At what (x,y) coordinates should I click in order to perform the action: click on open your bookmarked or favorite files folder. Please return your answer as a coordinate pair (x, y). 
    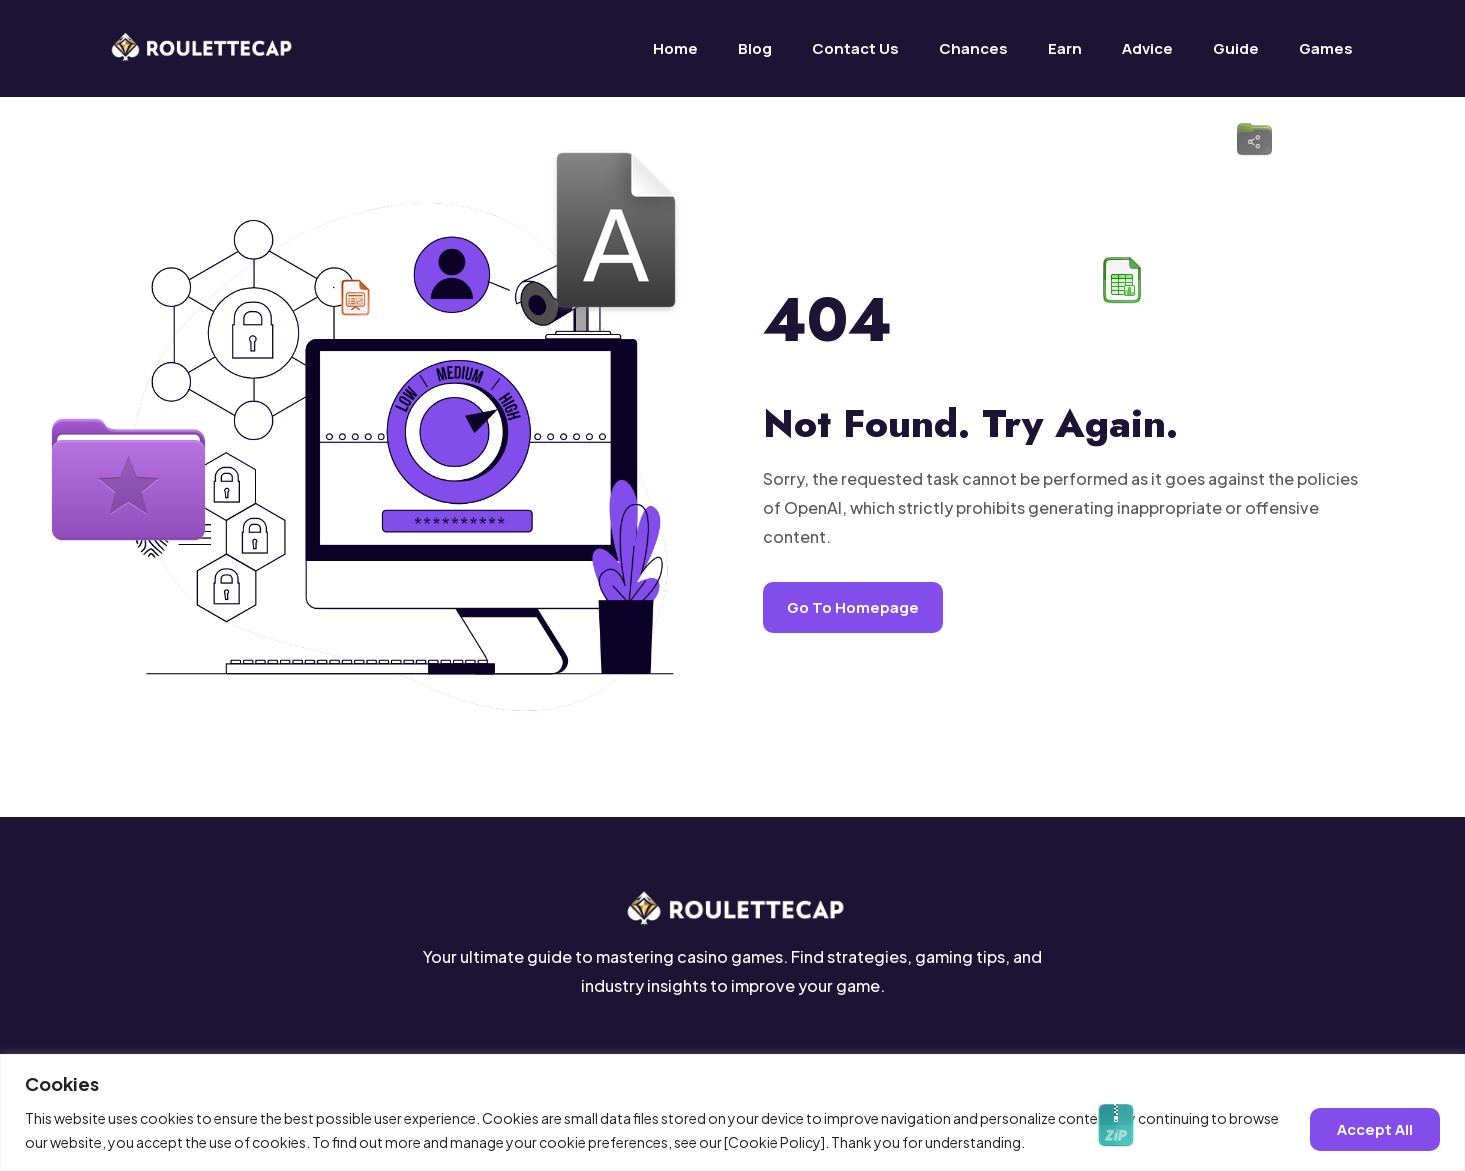
    Looking at the image, I should click on (128, 479).